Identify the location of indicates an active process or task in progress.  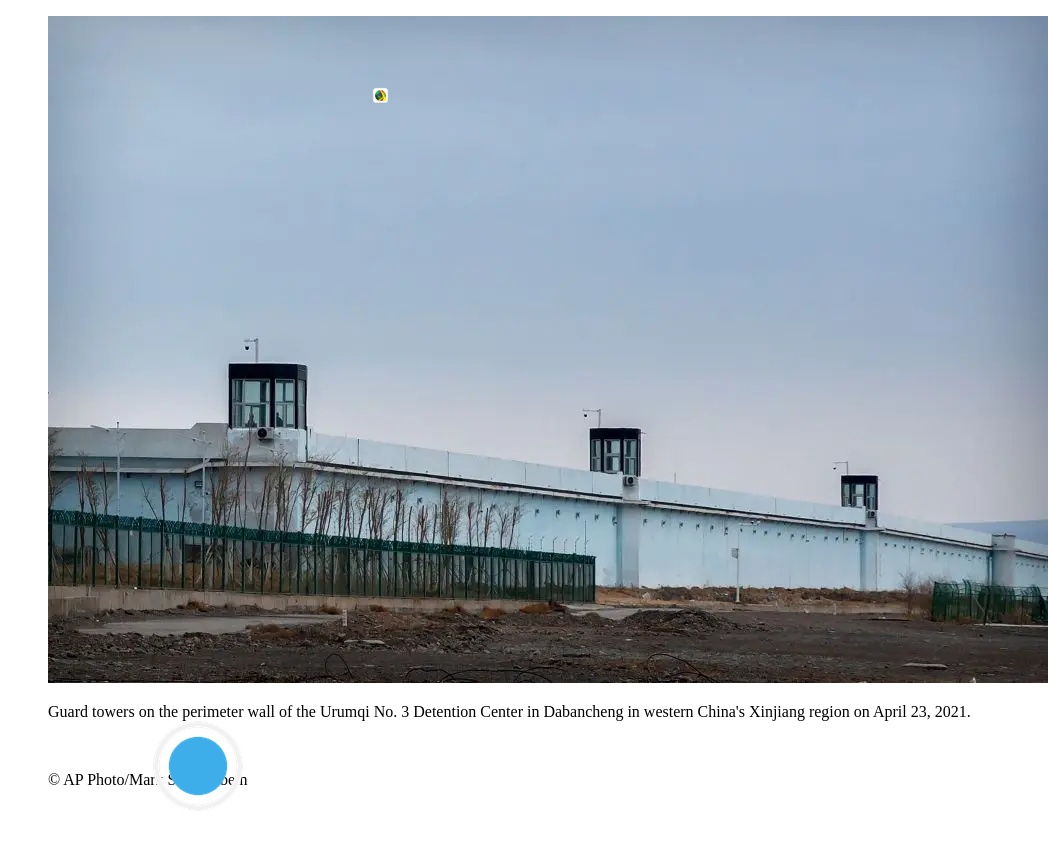
(198, 766).